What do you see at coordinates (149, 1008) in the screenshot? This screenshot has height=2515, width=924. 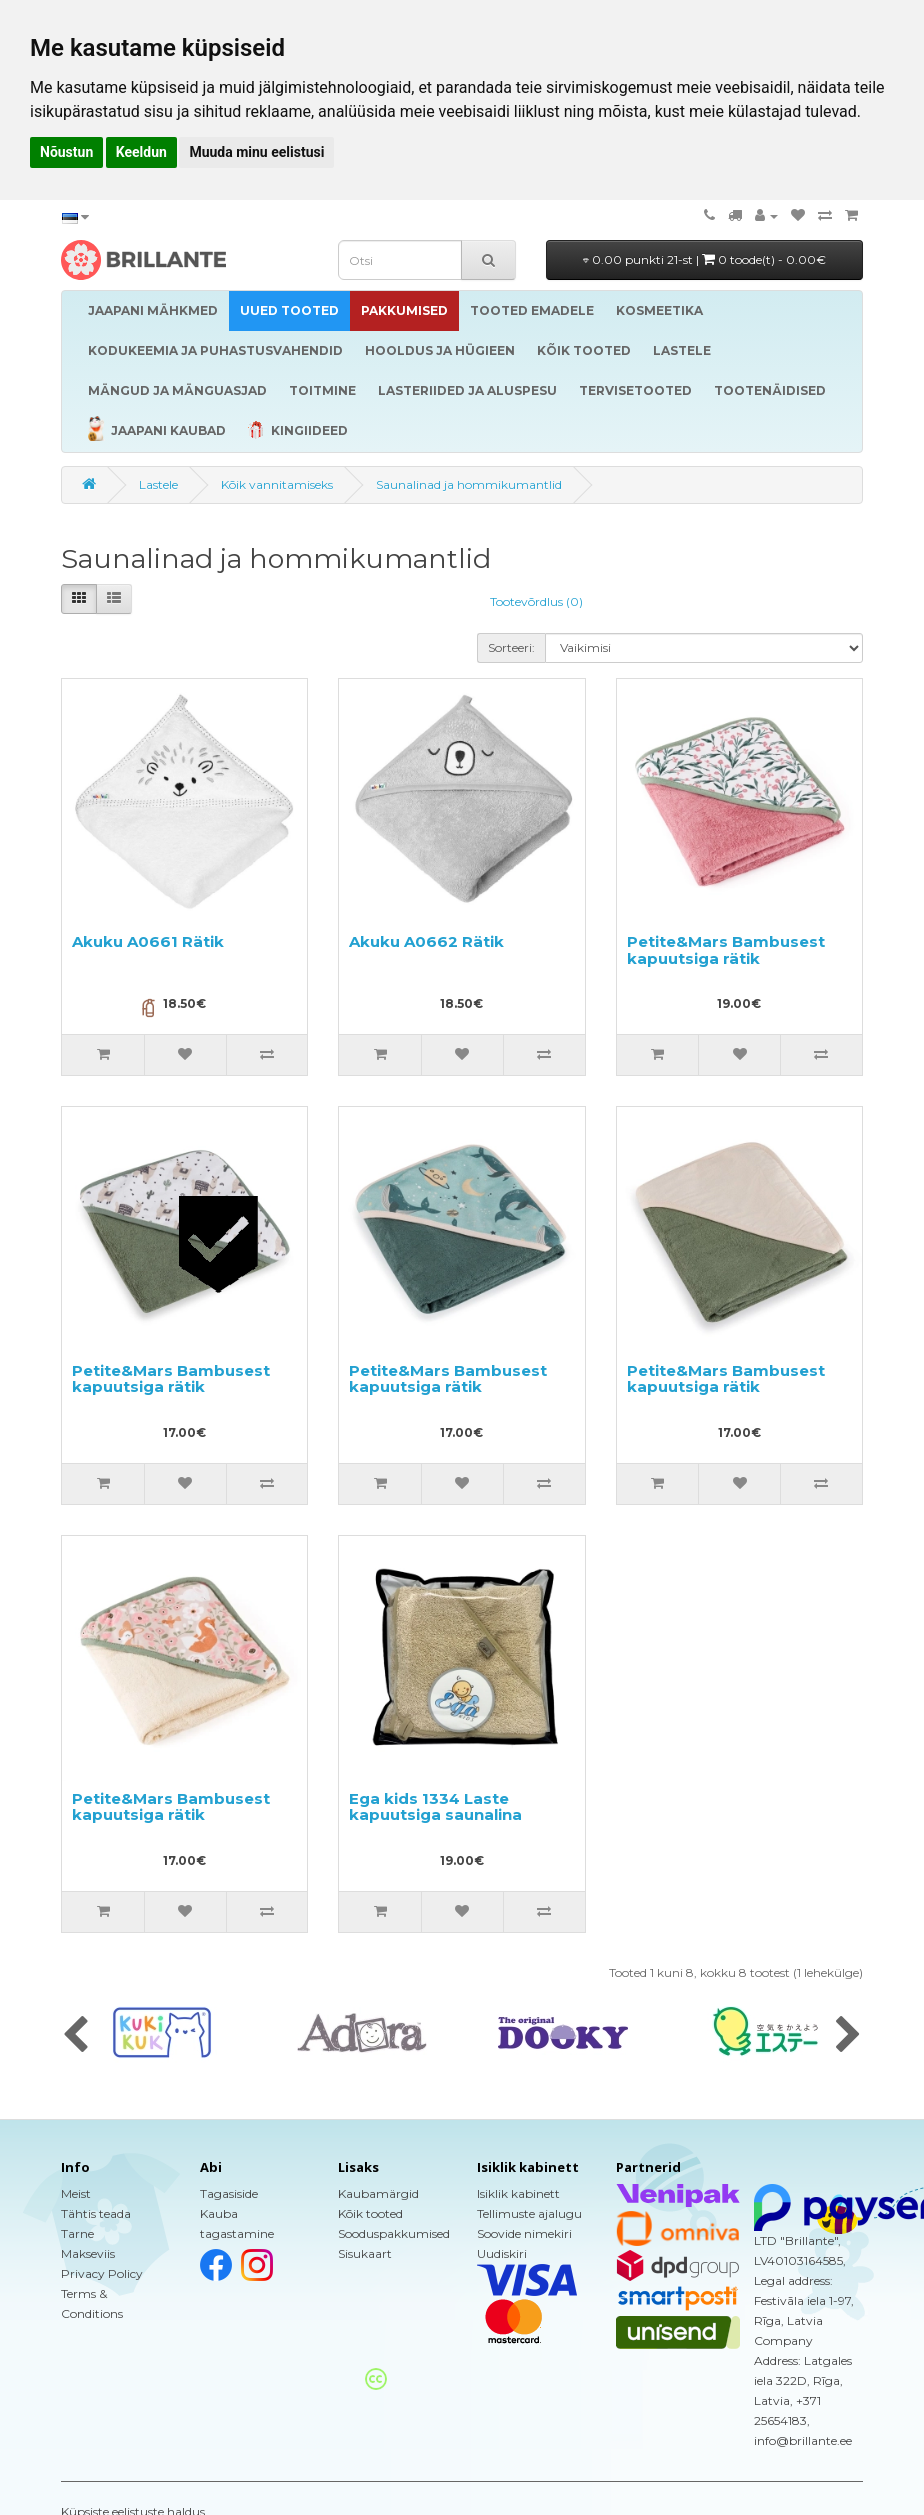 I see `access fire safety information` at bounding box center [149, 1008].